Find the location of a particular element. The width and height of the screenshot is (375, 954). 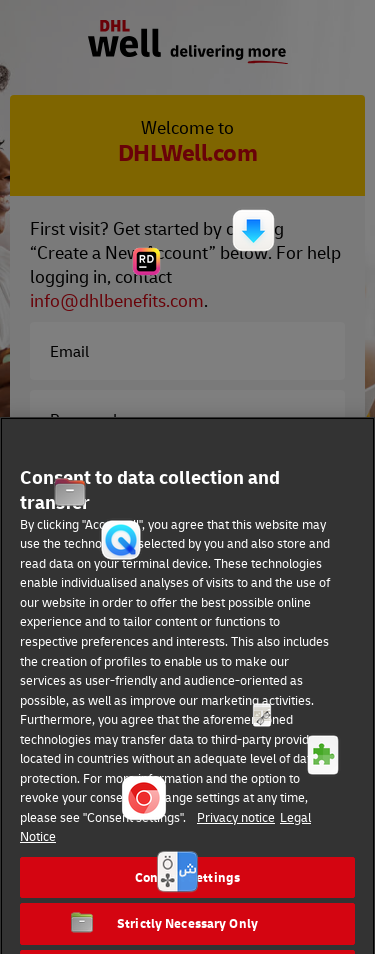

open ungoogled chromium browser is located at coordinates (144, 798).